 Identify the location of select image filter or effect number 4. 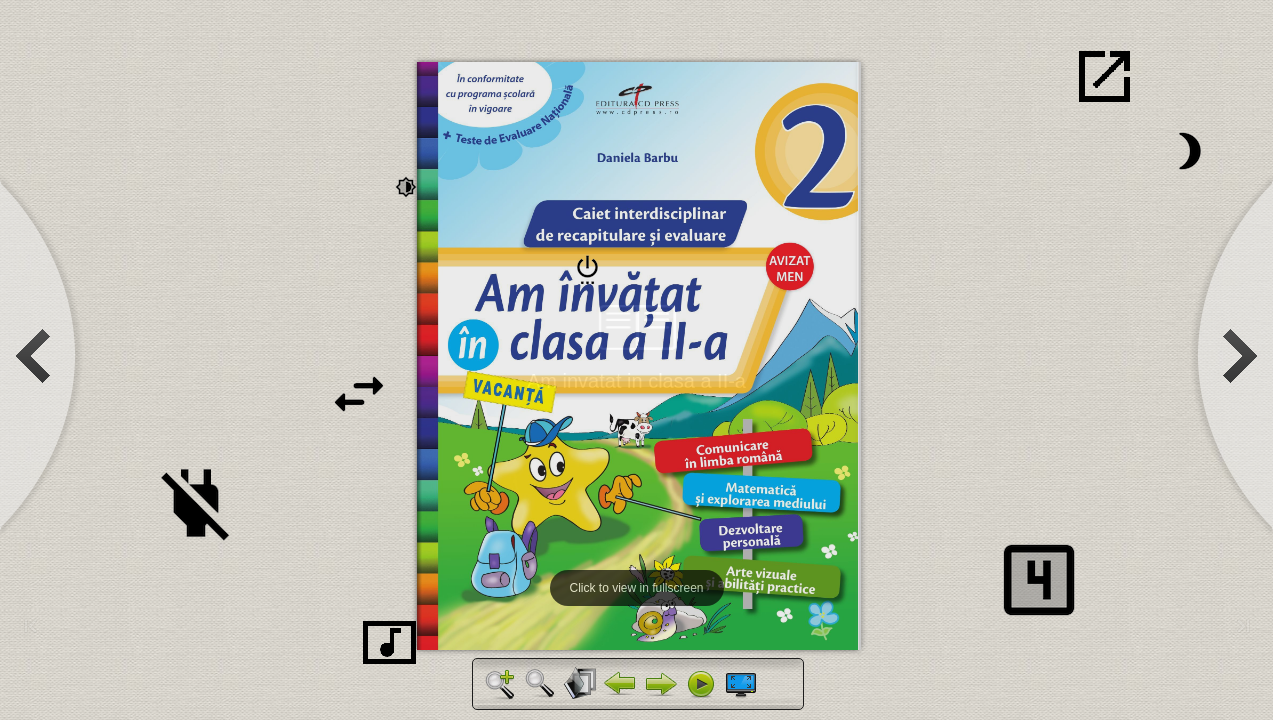
(1039, 580).